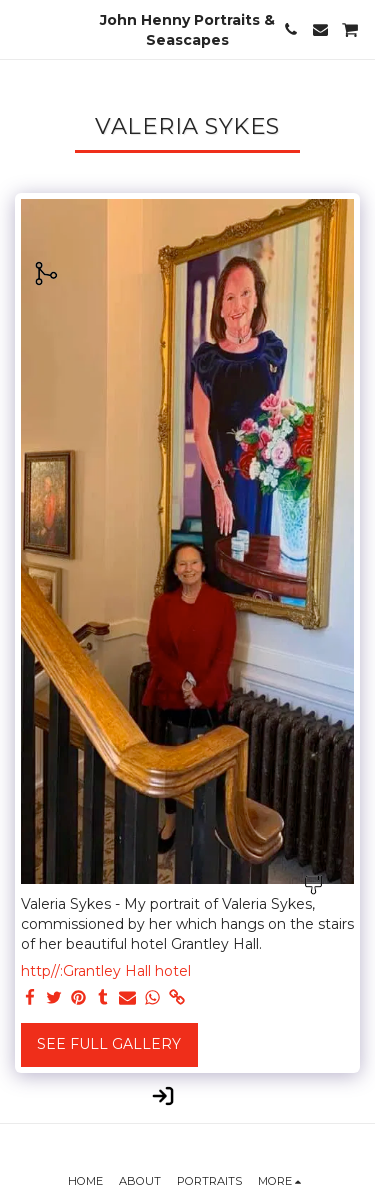 Image resolution: width=375 pixels, height=1192 pixels. I want to click on access painting or drawing tools, so click(313, 884).